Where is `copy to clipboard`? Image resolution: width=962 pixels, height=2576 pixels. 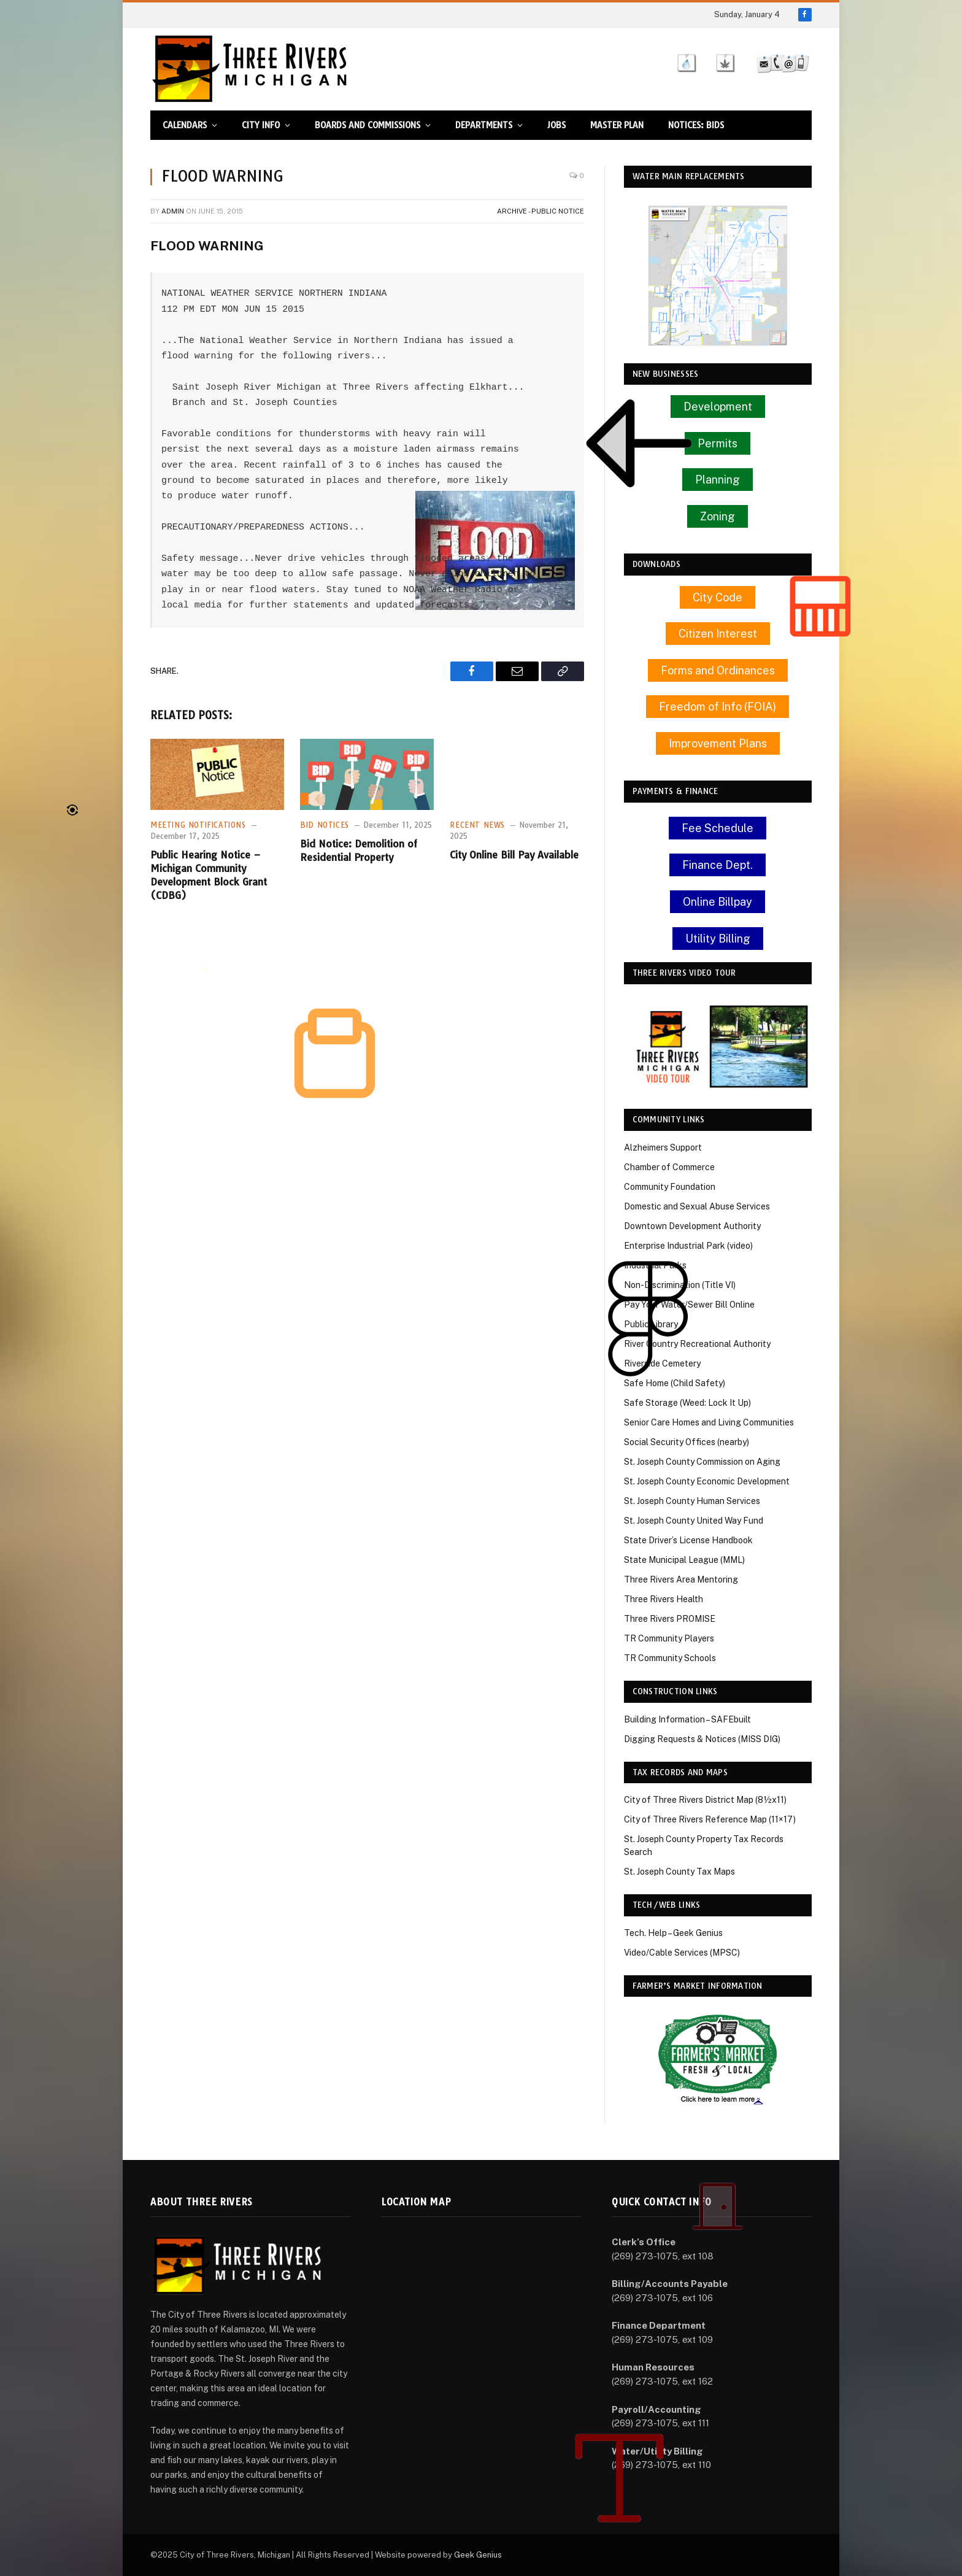
copy to clipboard is located at coordinates (334, 1053).